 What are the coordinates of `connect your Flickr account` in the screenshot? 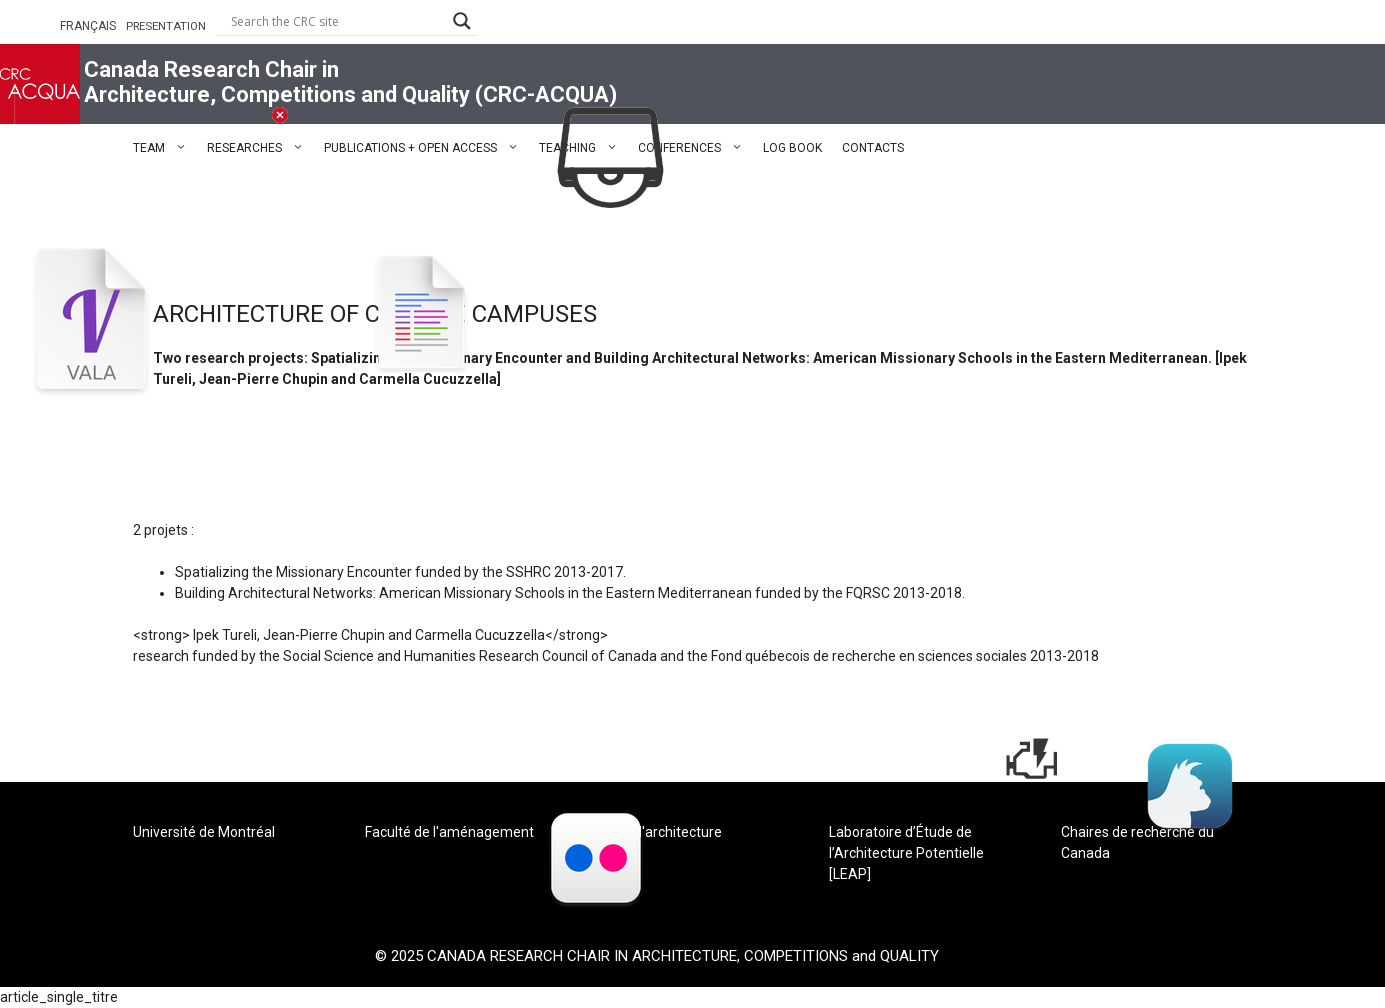 It's located at (596, 858).